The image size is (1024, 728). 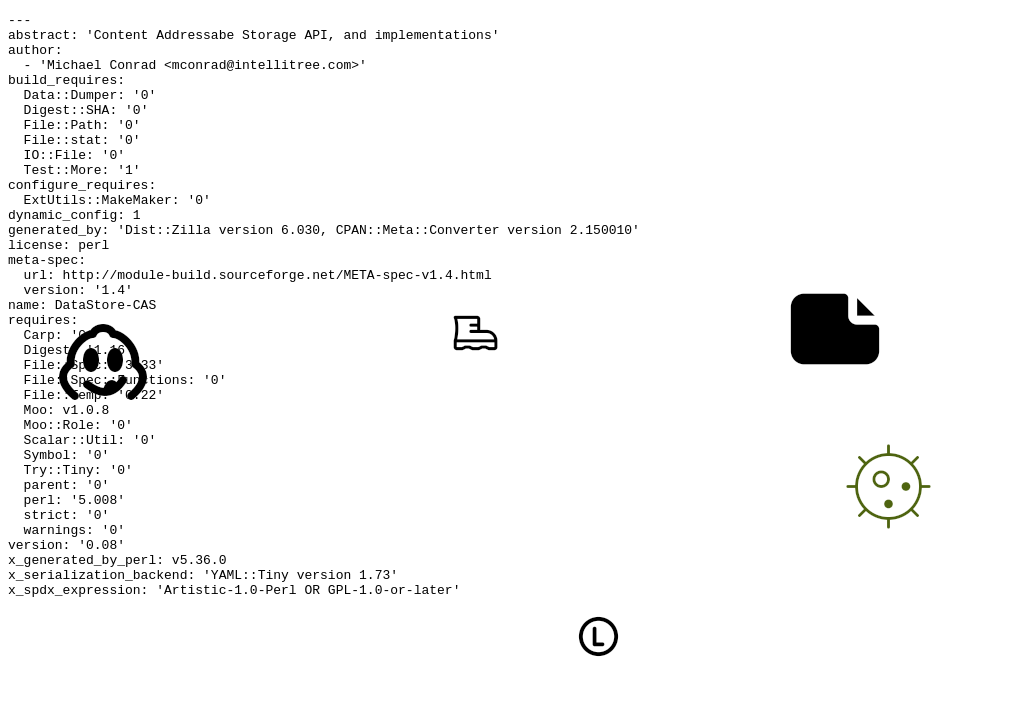 I want to click on indicates a "large" size option, so click(x=598, y=636).